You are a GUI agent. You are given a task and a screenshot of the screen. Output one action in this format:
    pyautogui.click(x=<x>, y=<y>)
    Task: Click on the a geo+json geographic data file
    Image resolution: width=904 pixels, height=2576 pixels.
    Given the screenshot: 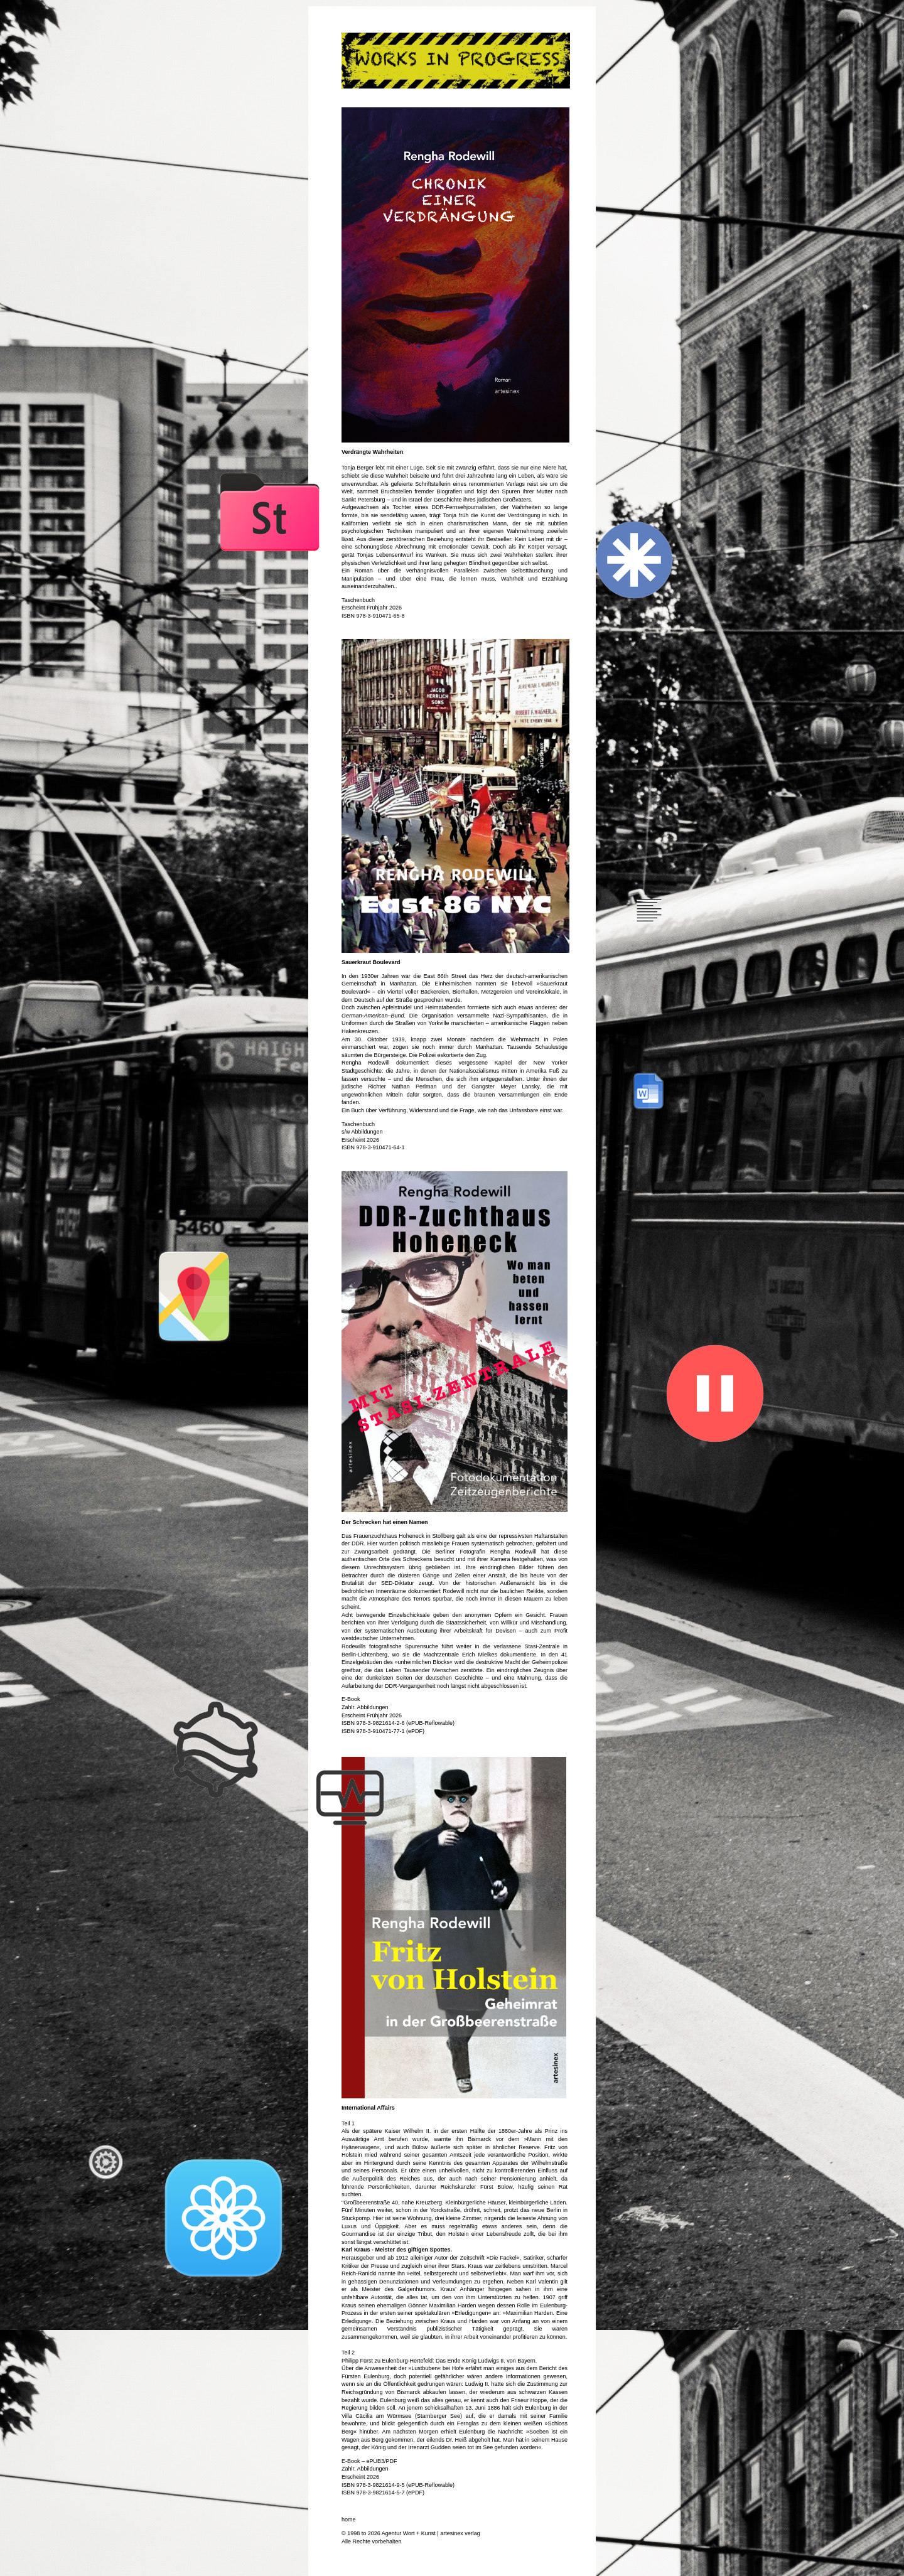 What is the action you would take?
    pyautogui.click(x=194, y=1296)
    